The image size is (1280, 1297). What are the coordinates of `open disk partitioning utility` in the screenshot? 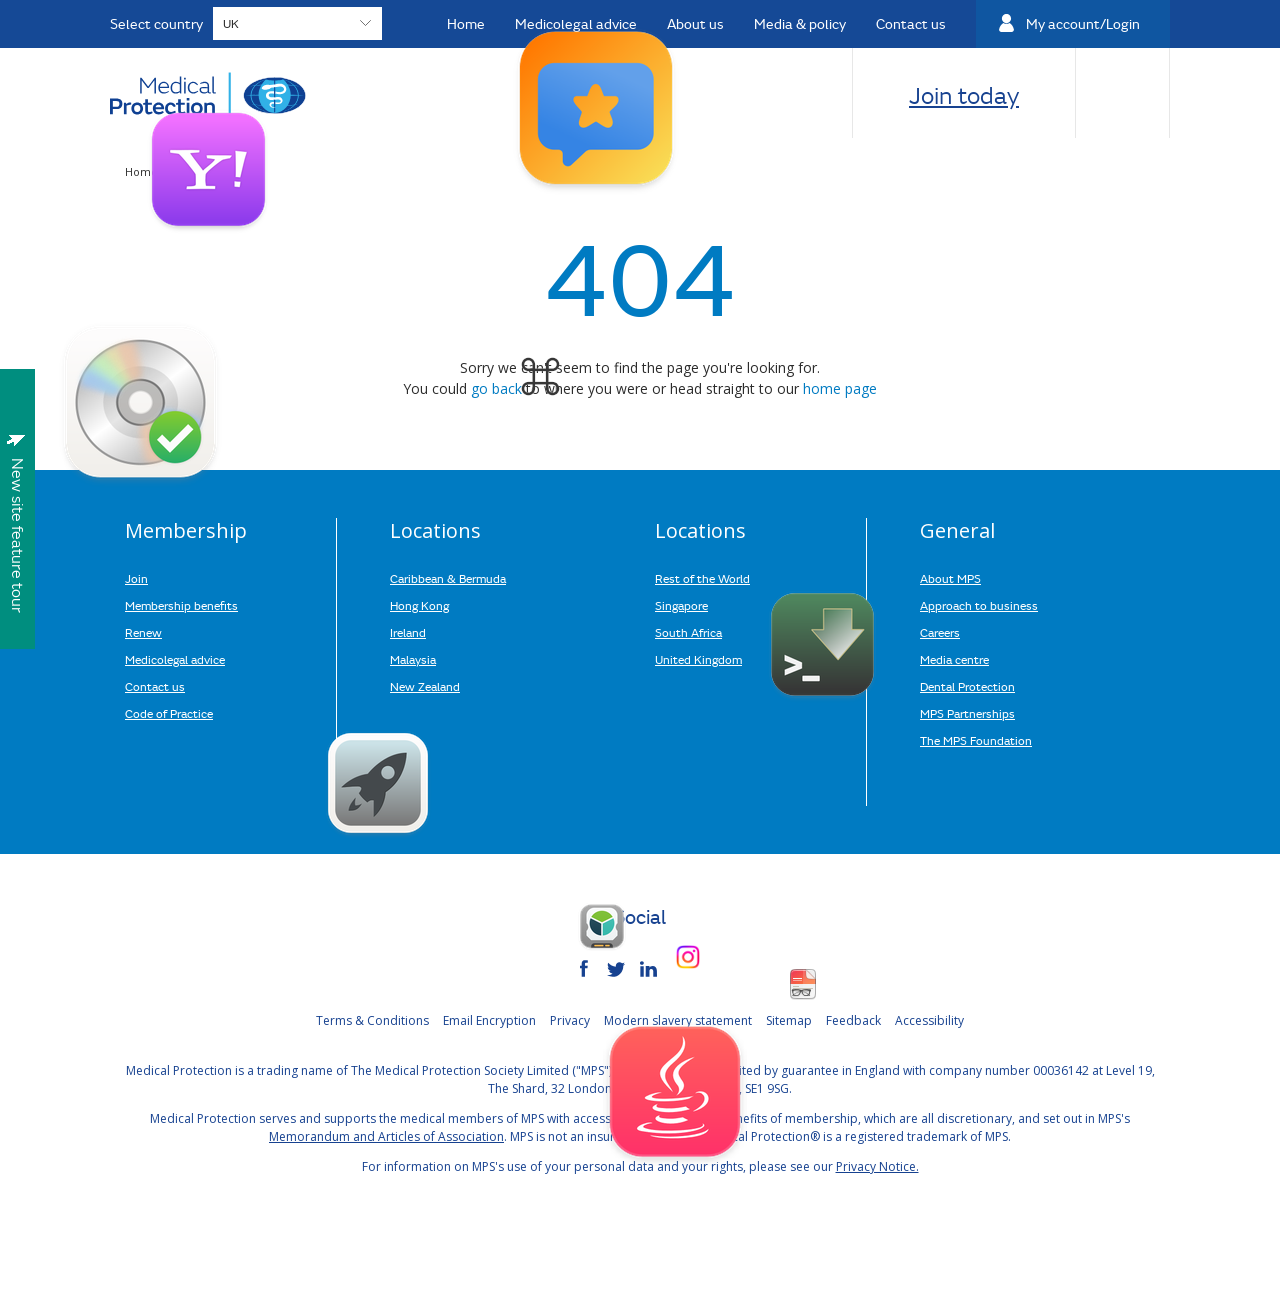 It's located at (602, 927).